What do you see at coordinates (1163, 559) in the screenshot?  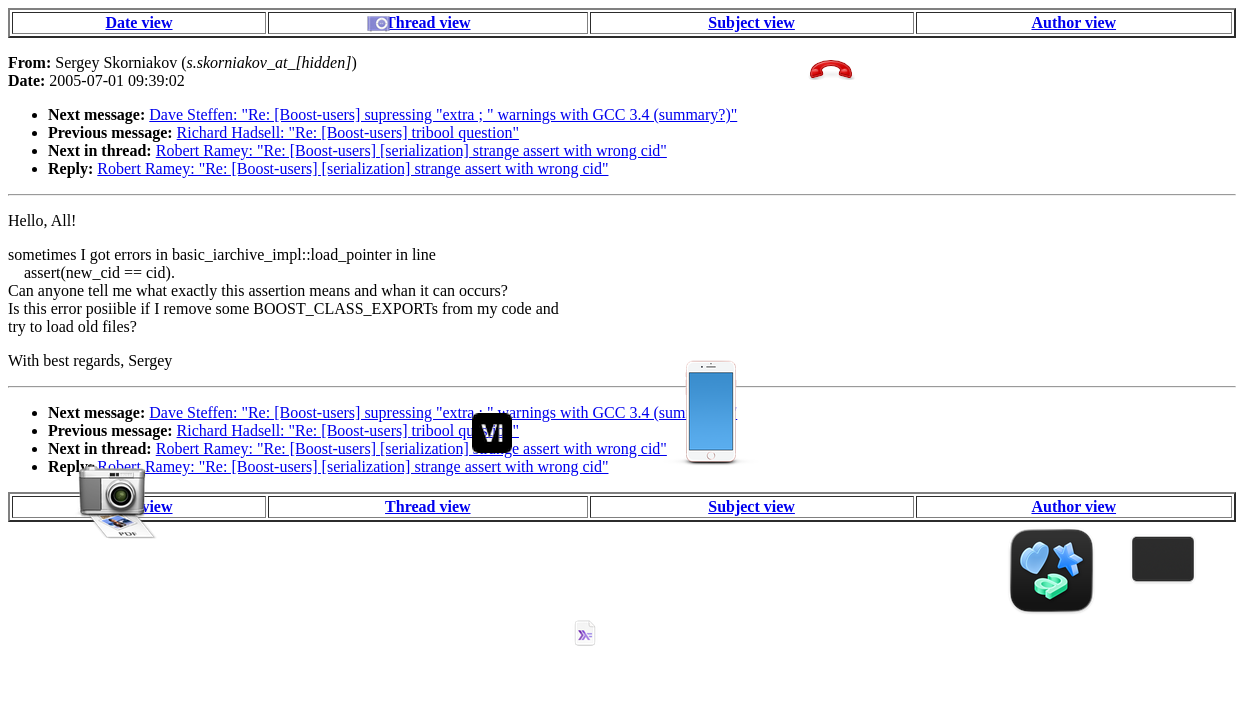 I see `magic trackpad connected via bluetooth` at bounding box center [1163, 559].